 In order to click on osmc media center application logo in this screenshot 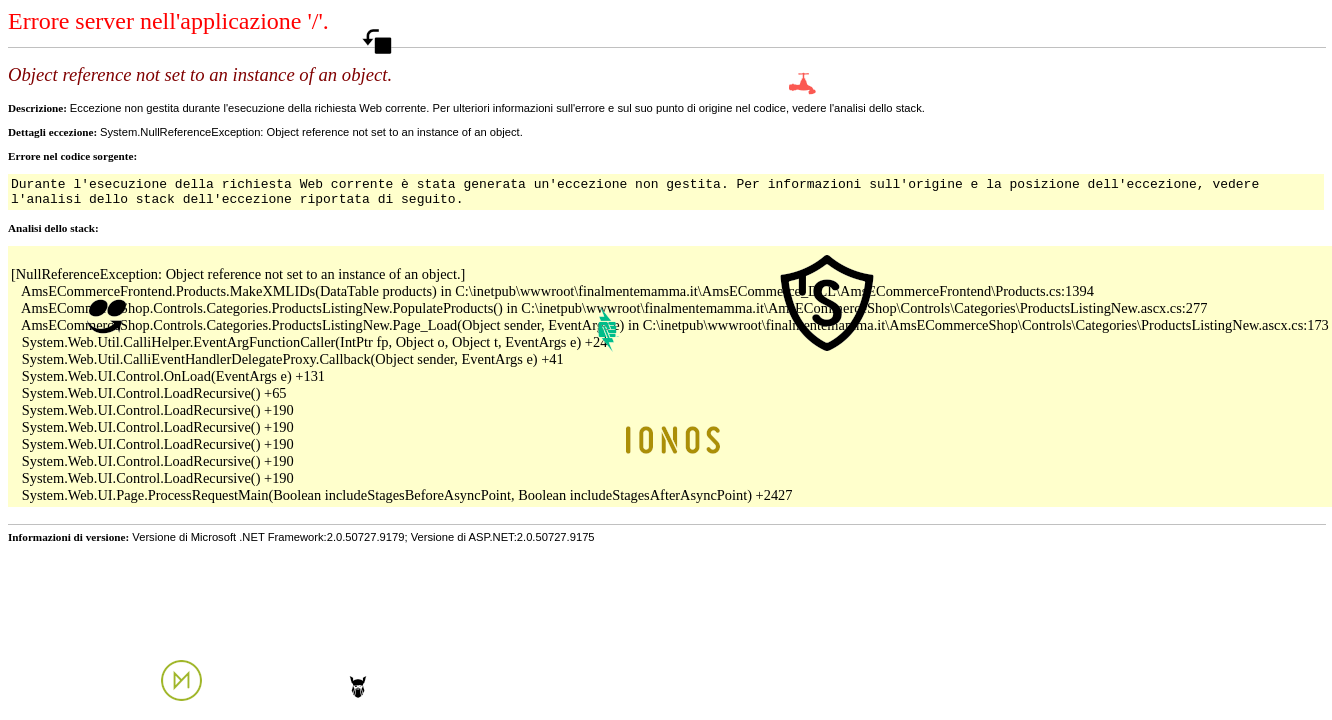, I will do `click(181, 680)`.